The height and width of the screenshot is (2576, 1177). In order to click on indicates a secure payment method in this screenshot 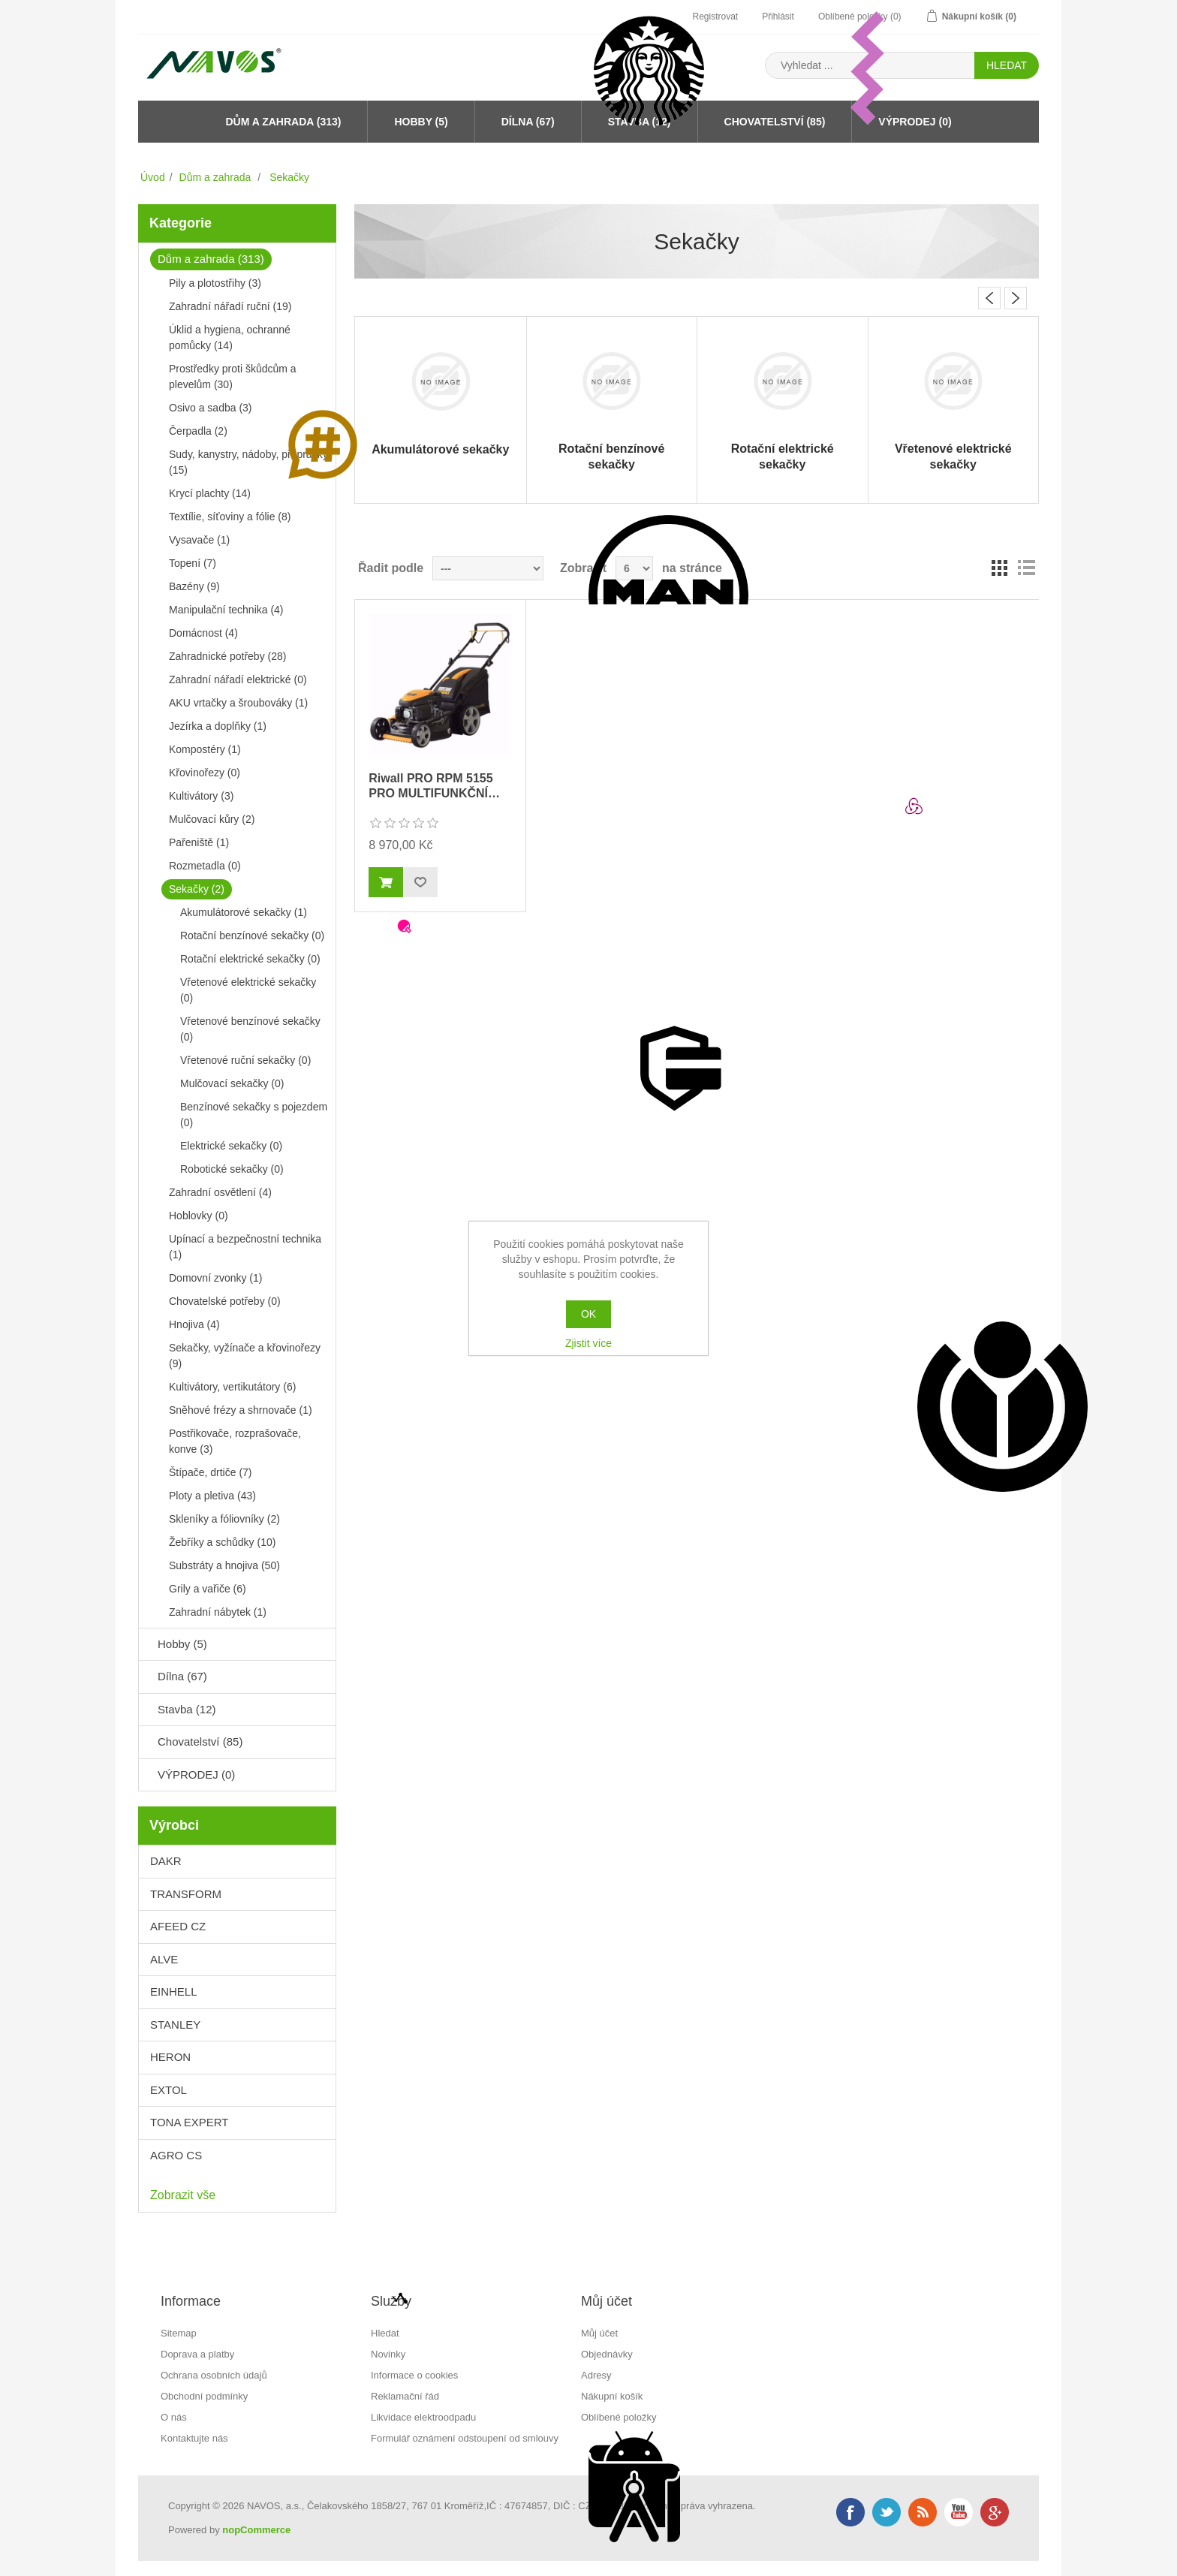, I will do `click(679, 1068)`.